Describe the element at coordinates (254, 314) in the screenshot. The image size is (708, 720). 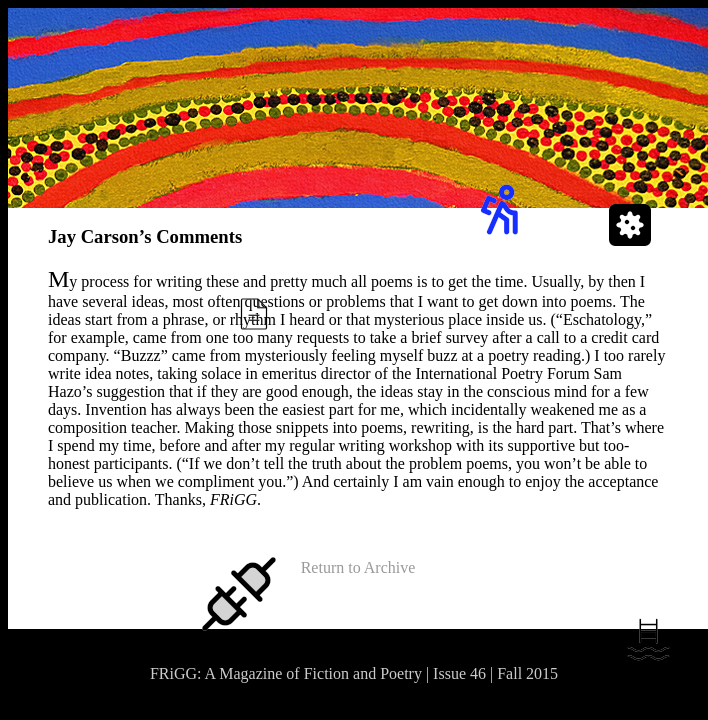
I see `view document or text file` at that location.